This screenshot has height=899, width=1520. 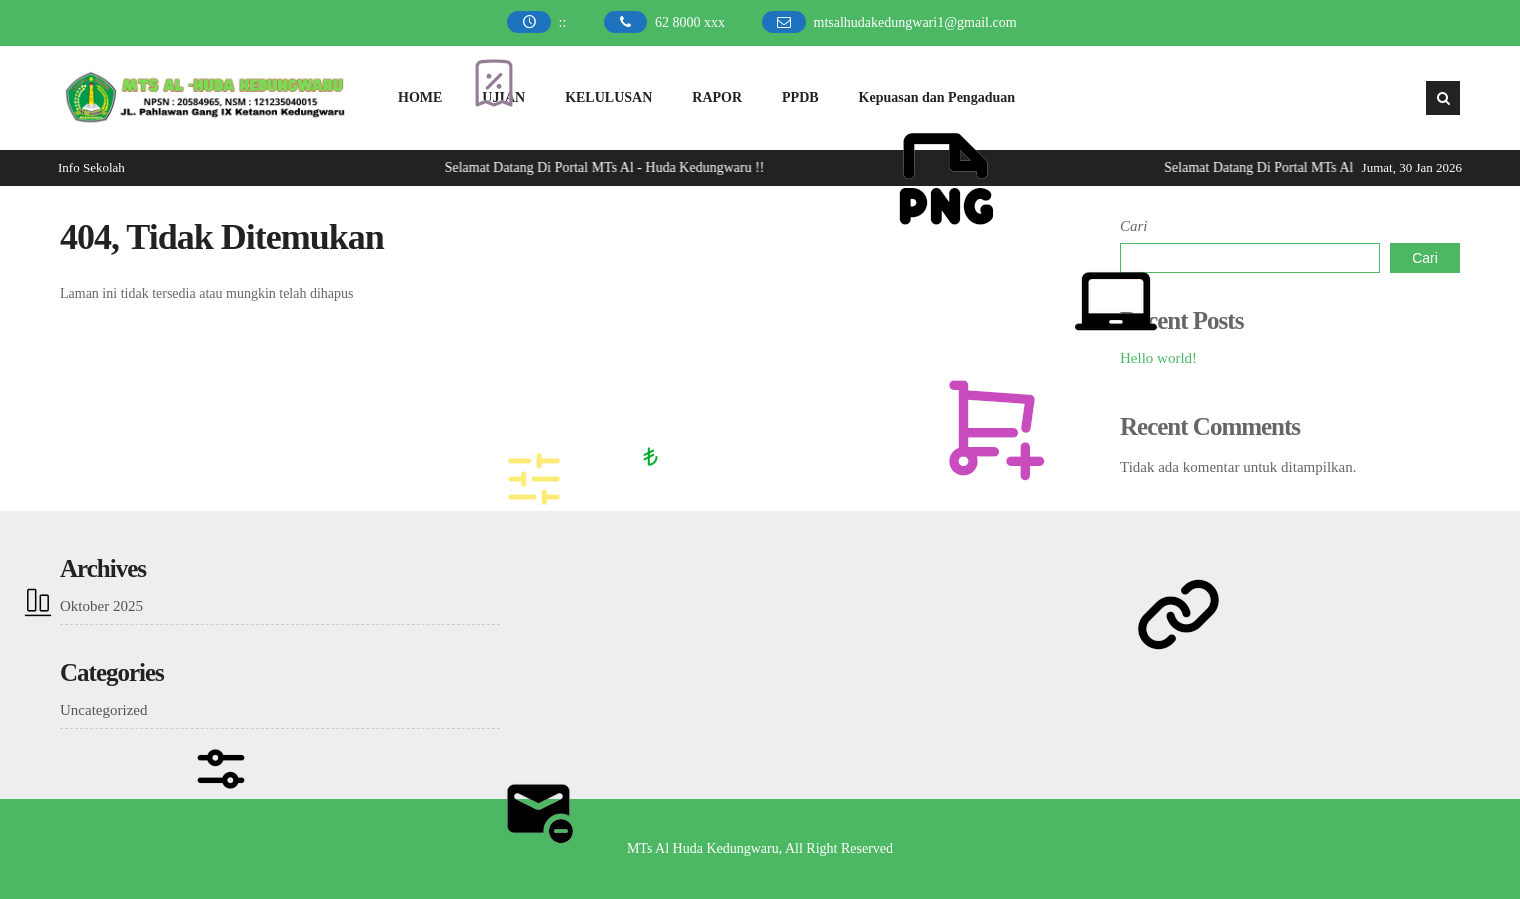 I want to click on unsubscribe from email notifications, so click(x=538, y=815).